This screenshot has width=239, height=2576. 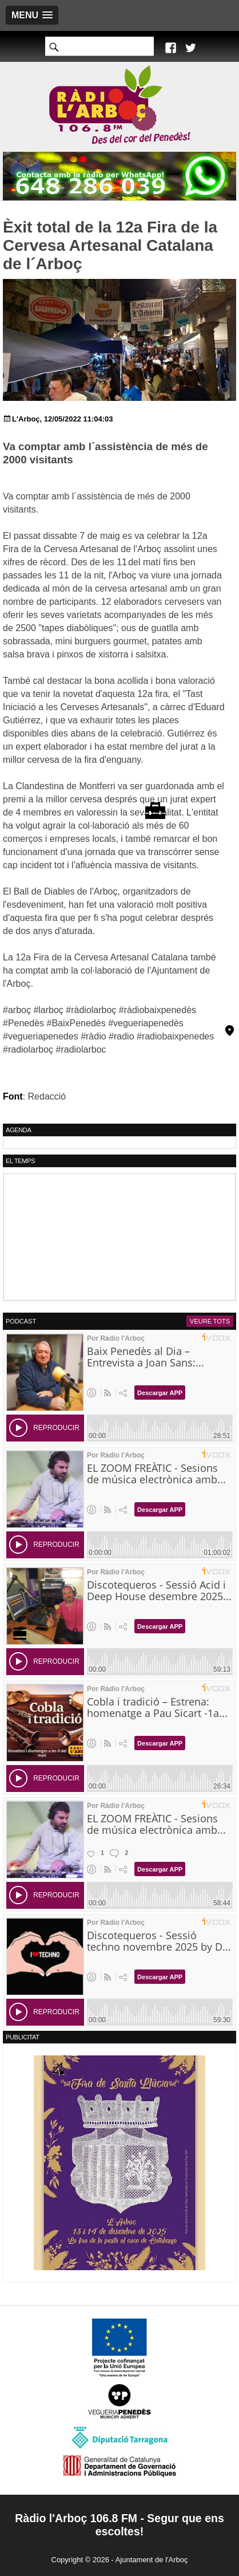 I want to click on view or set a location on the map, so click(x=229, y=1030).